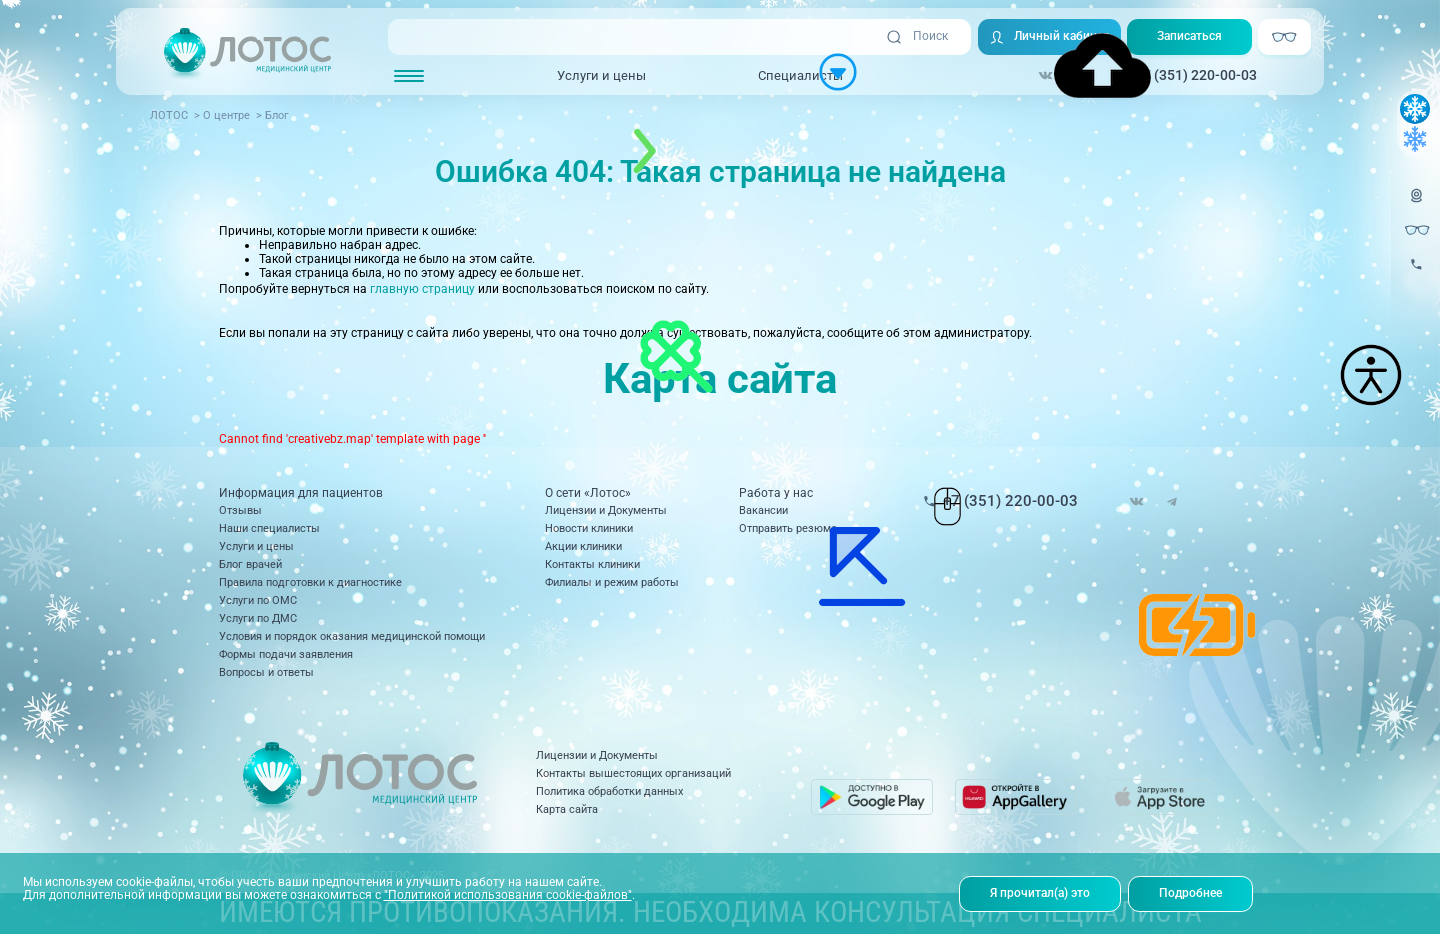 This screenshot has height=934, width=1440. Describe the element at coordinates (947, 506) in the screenshot. I see `indicates middle mouse button click action` at that location.